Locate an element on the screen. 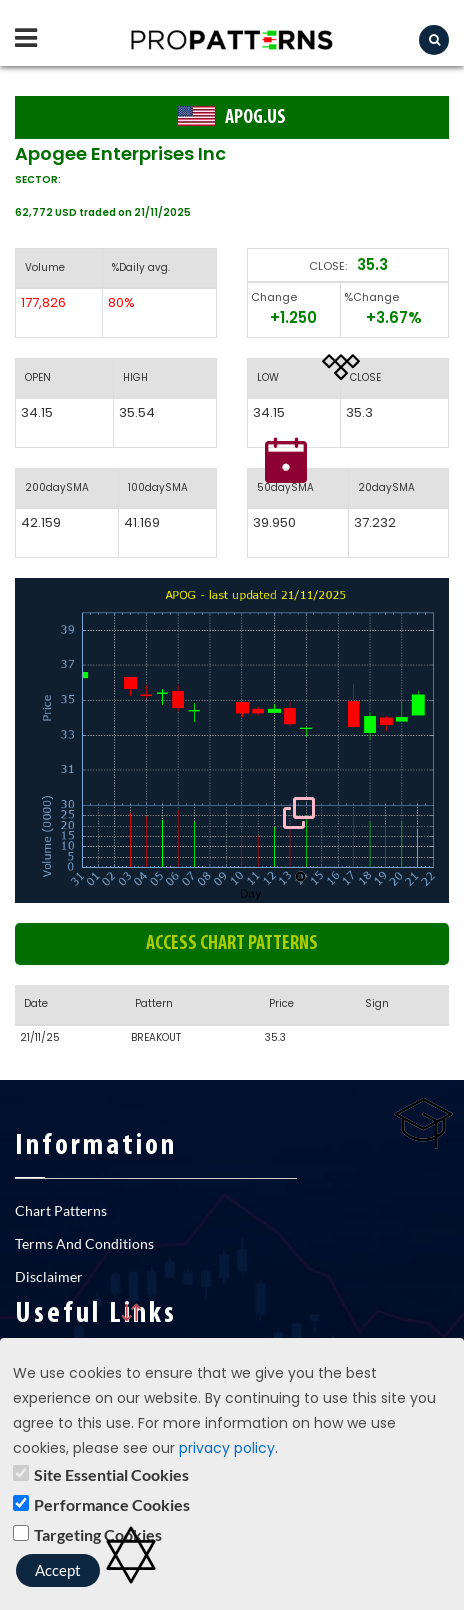  sort items in ascending or descending order is located at coordinates (131, 1312).